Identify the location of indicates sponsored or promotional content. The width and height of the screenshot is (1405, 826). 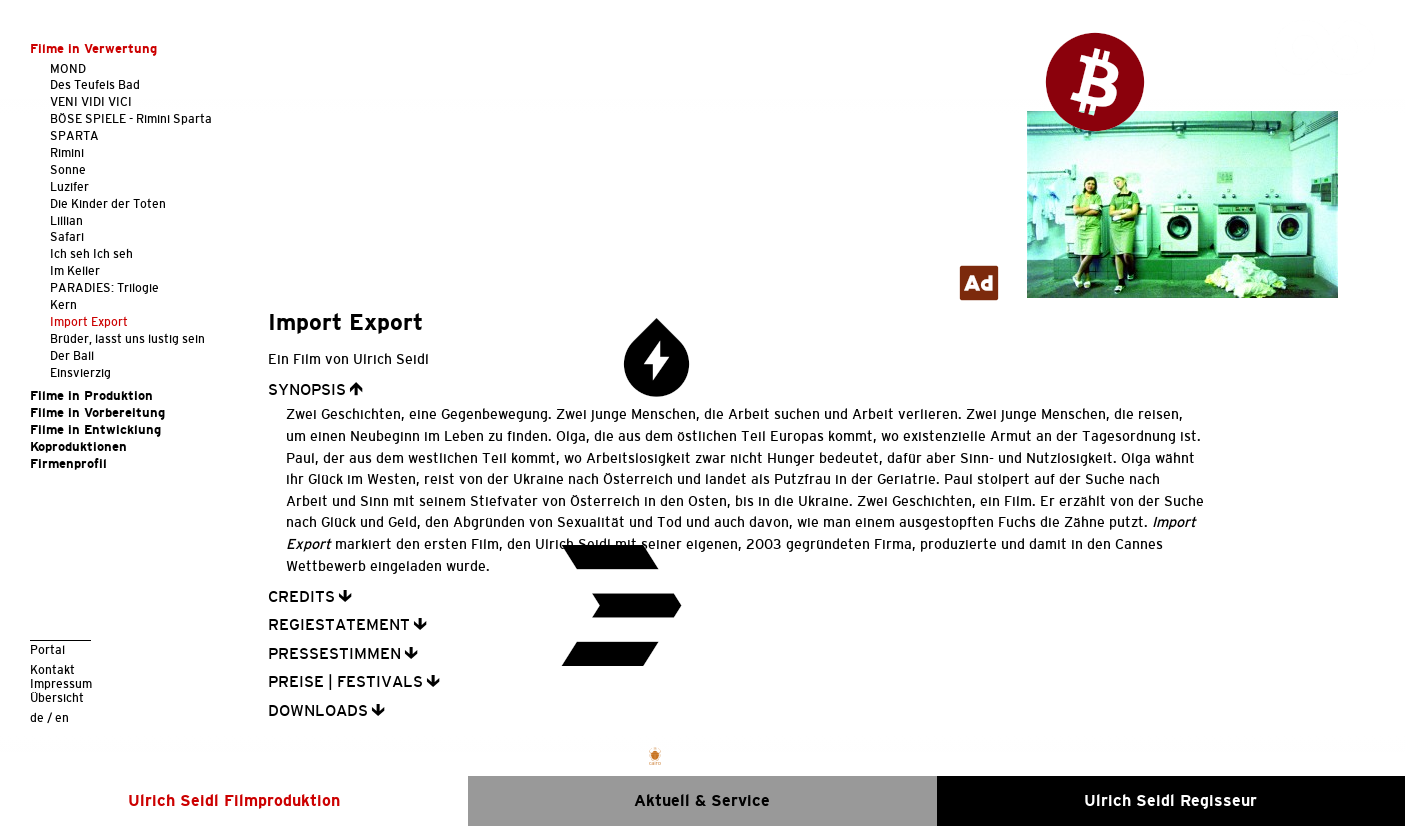
(979, 283).